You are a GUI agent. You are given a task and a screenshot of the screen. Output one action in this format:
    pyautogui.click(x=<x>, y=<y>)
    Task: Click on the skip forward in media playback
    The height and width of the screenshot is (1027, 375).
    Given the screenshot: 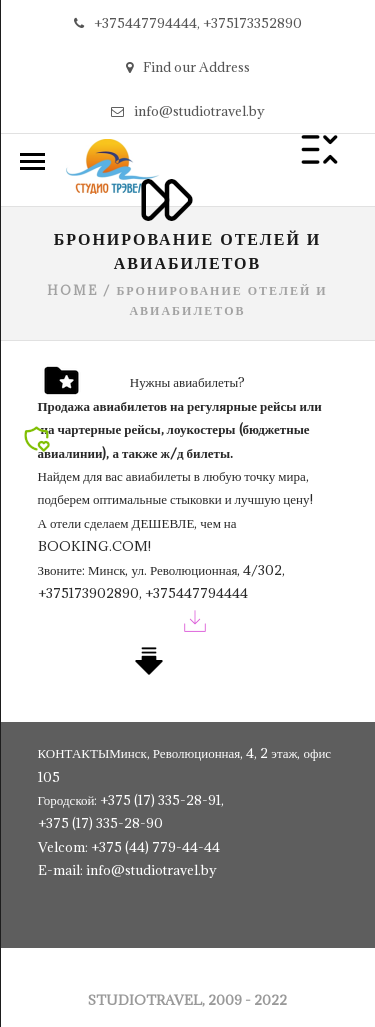 What is the action you would take?
    pyautogui.click(x=167, y=200)
    